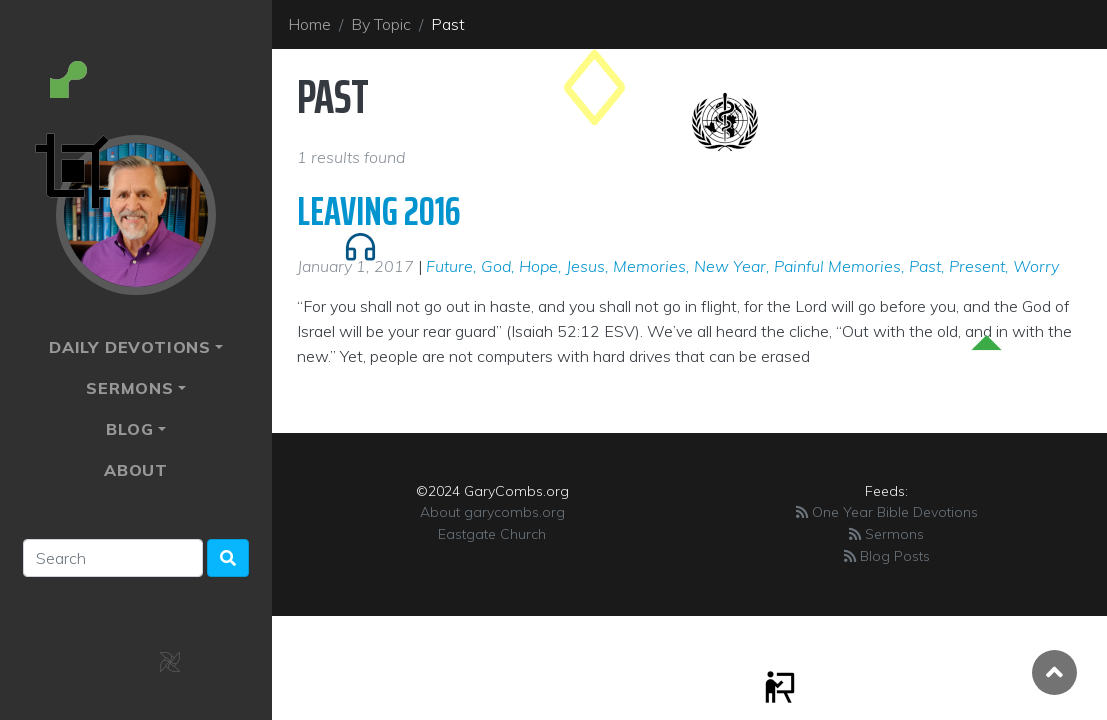 Image resolution: width=1107 pixels, height=720 pixels. What do you see at coordinates (170, 662) in the screenshot?
I see `apache airflow logo` at bounding box center [170, 662].